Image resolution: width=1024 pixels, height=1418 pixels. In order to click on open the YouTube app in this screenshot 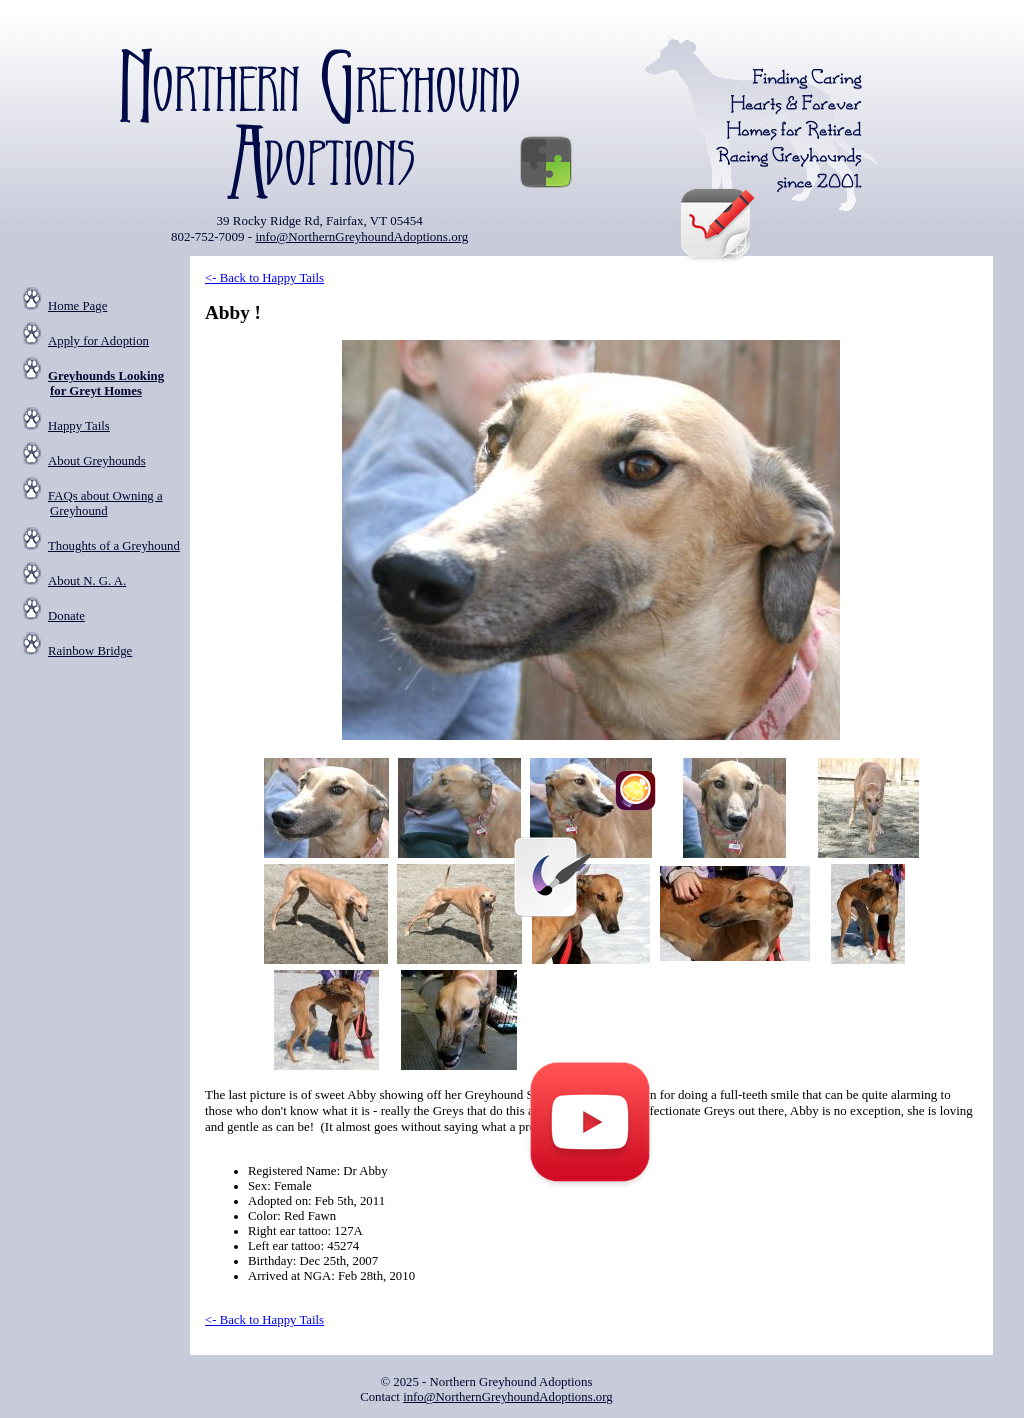, I will do `click(590, 1122)`.